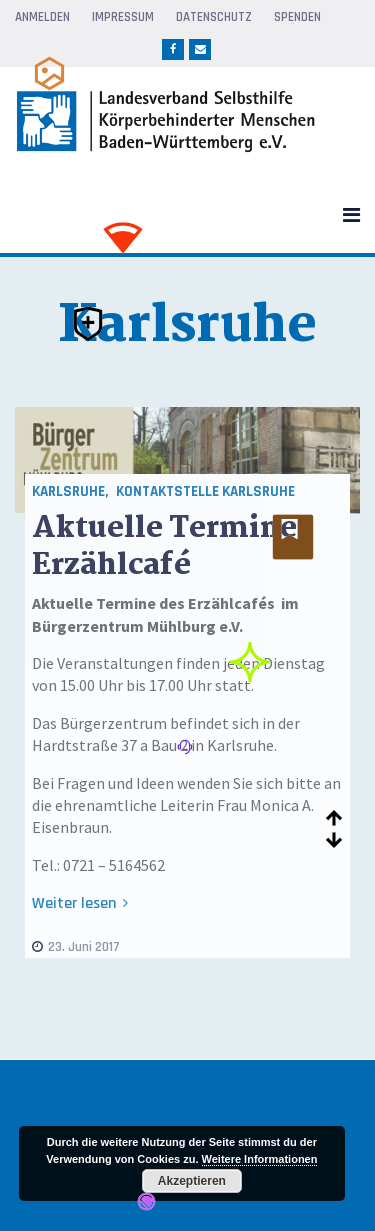 This screenshot has height=1231, width=375. Describe the element at coordinates (250, 662) in the screenshot. I see `open Google Gemini AI assistant` at that location.